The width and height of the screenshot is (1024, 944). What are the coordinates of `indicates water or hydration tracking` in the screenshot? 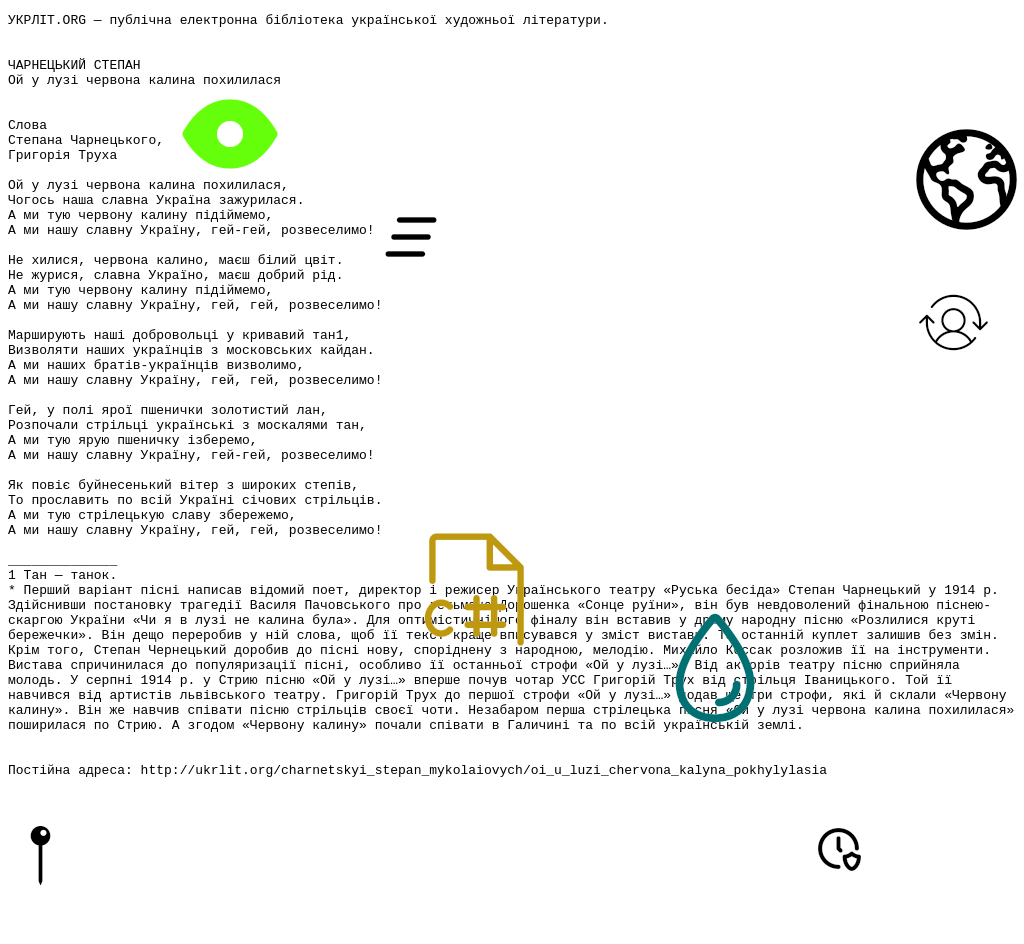 It's located at (715, 667).